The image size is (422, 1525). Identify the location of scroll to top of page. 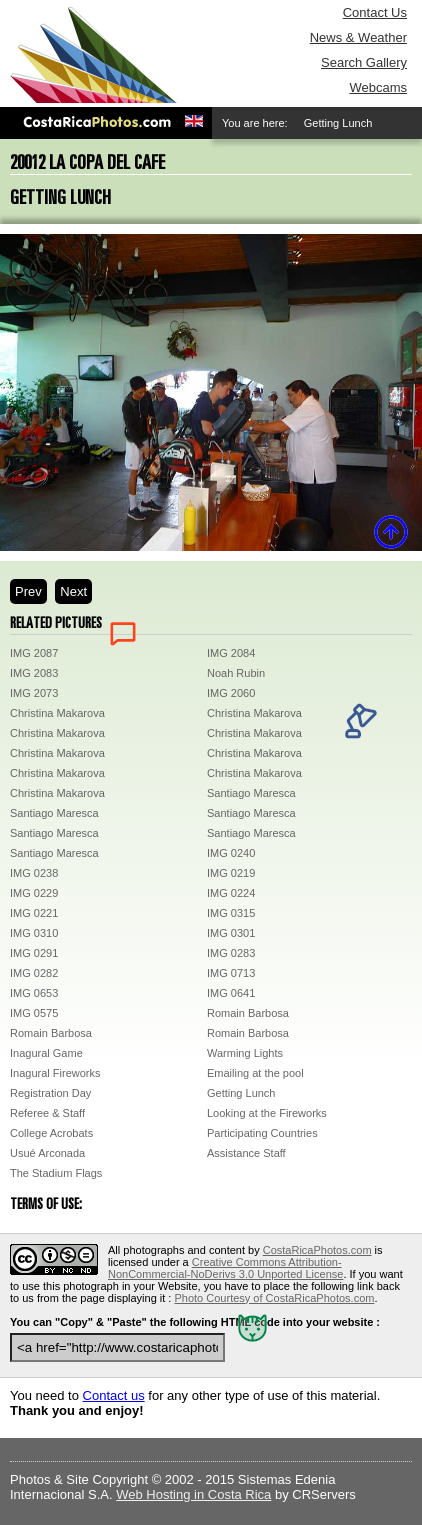
(391, 532).